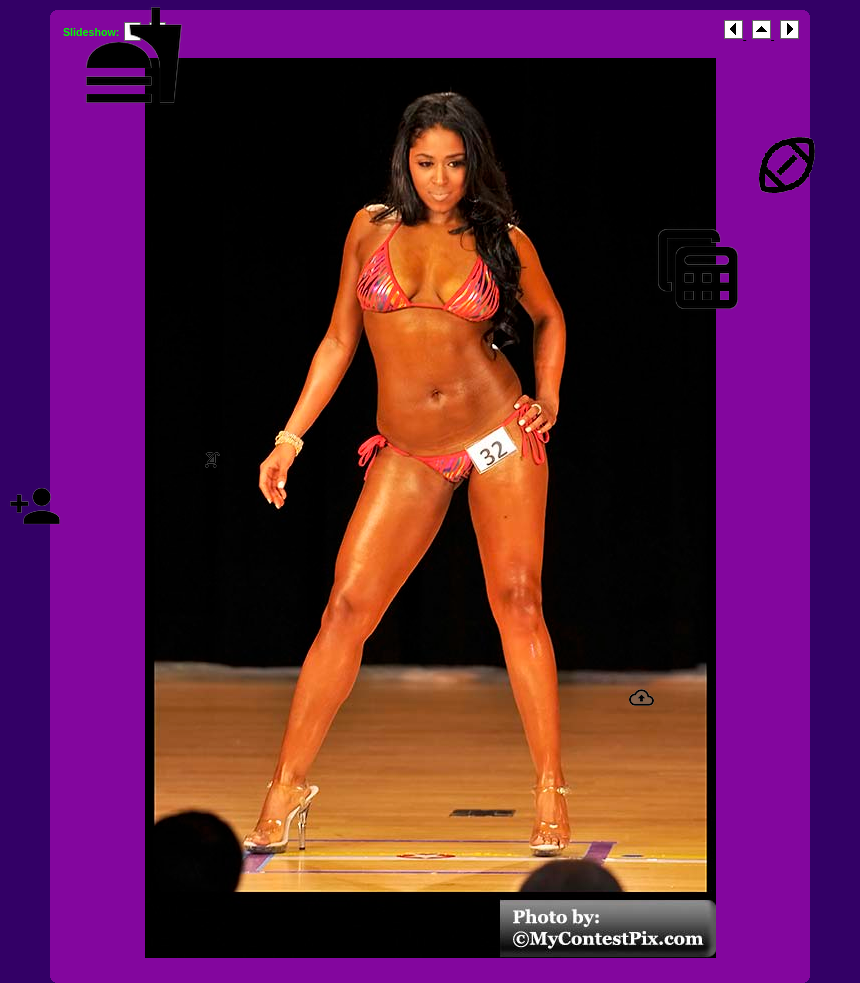 This screenshot has width=860, height=983. What do you see at coordinates (134, 55) in the screenshot?
I see `find nearby fast food restaurants` at bounding box center [134, 55].